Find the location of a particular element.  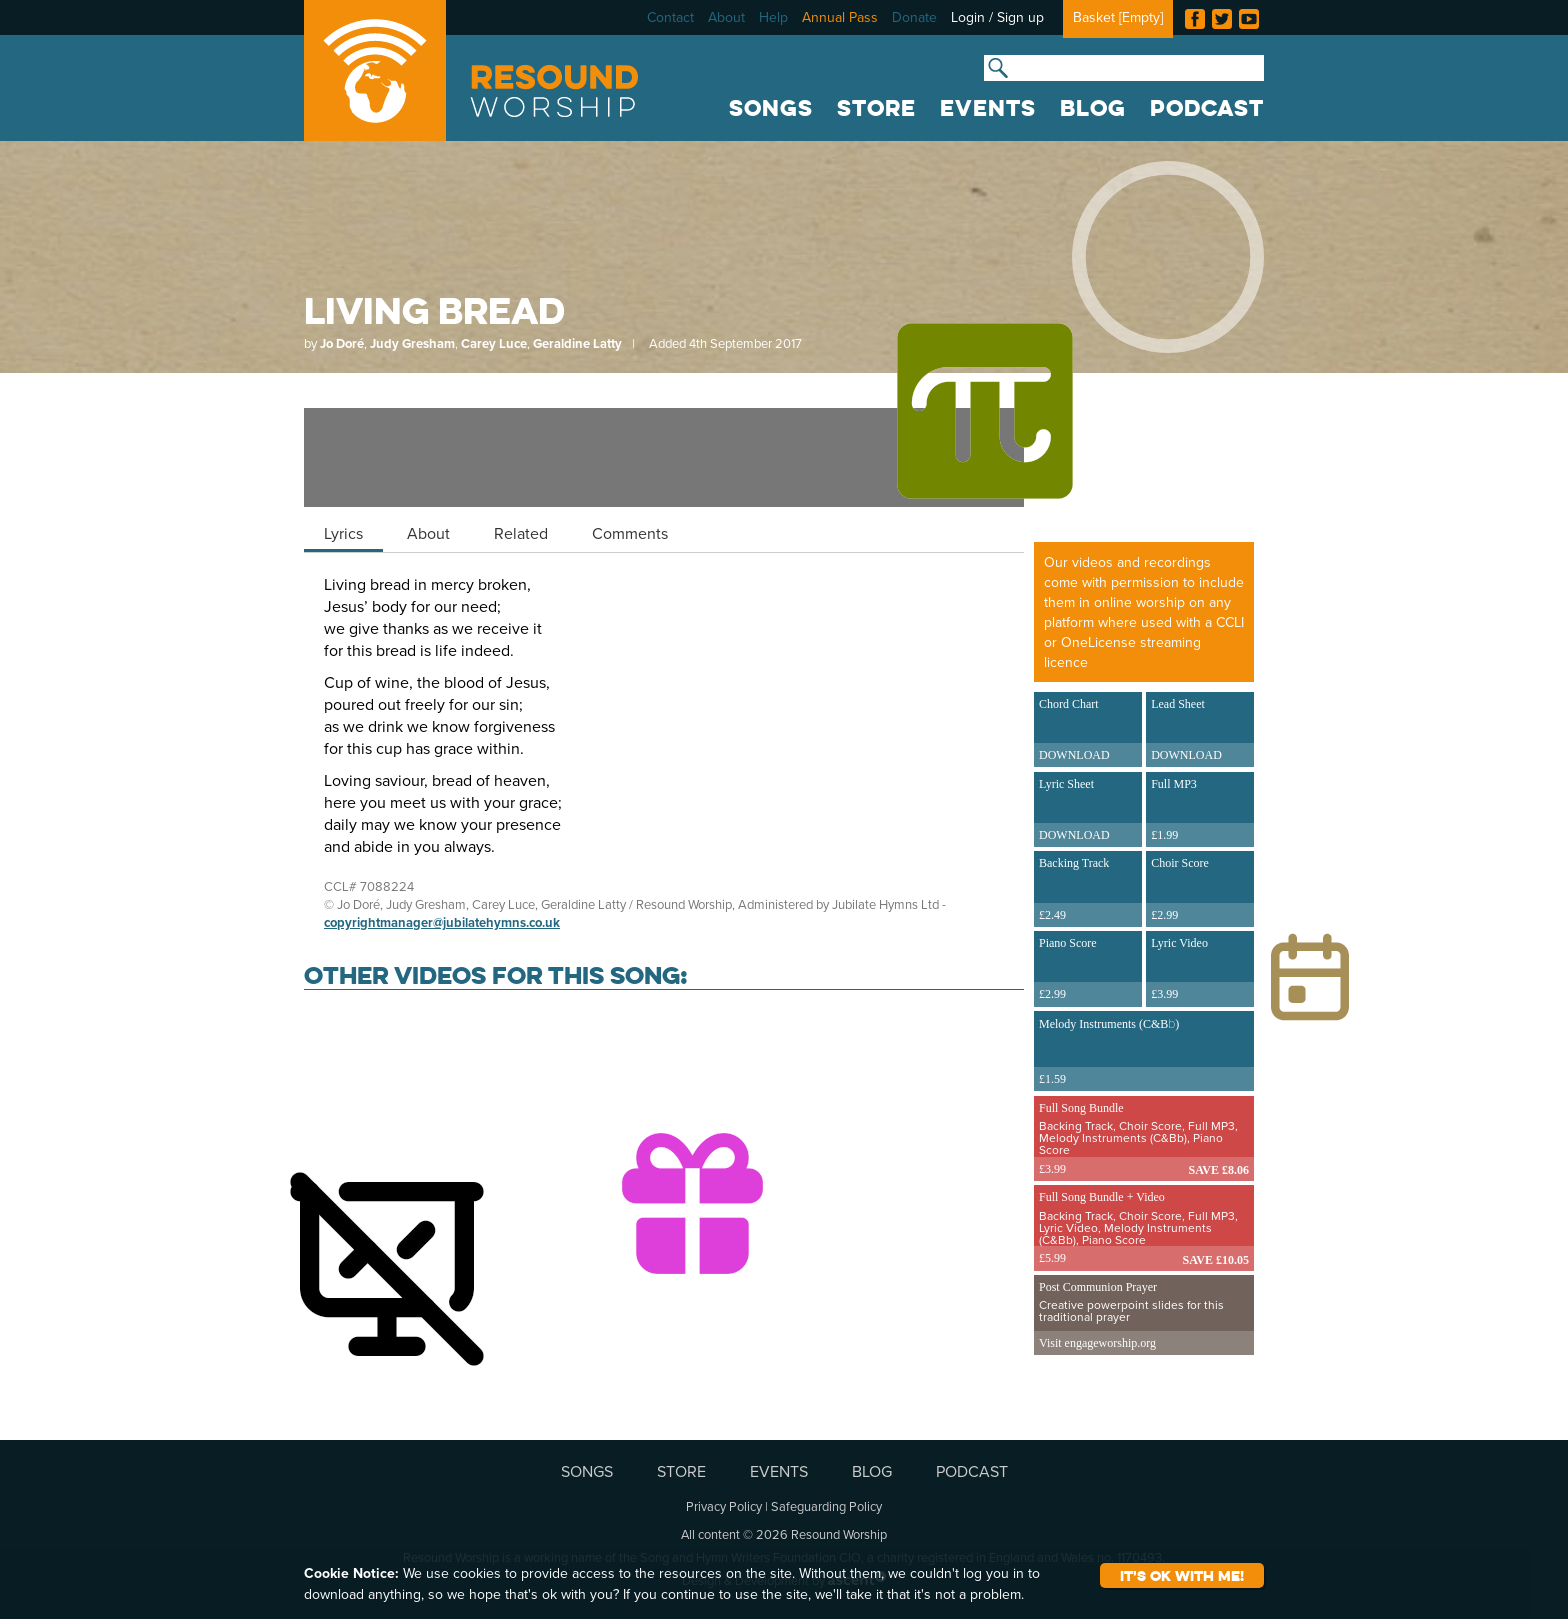

view or add a calendar event is located at coordinates (1310, 977).